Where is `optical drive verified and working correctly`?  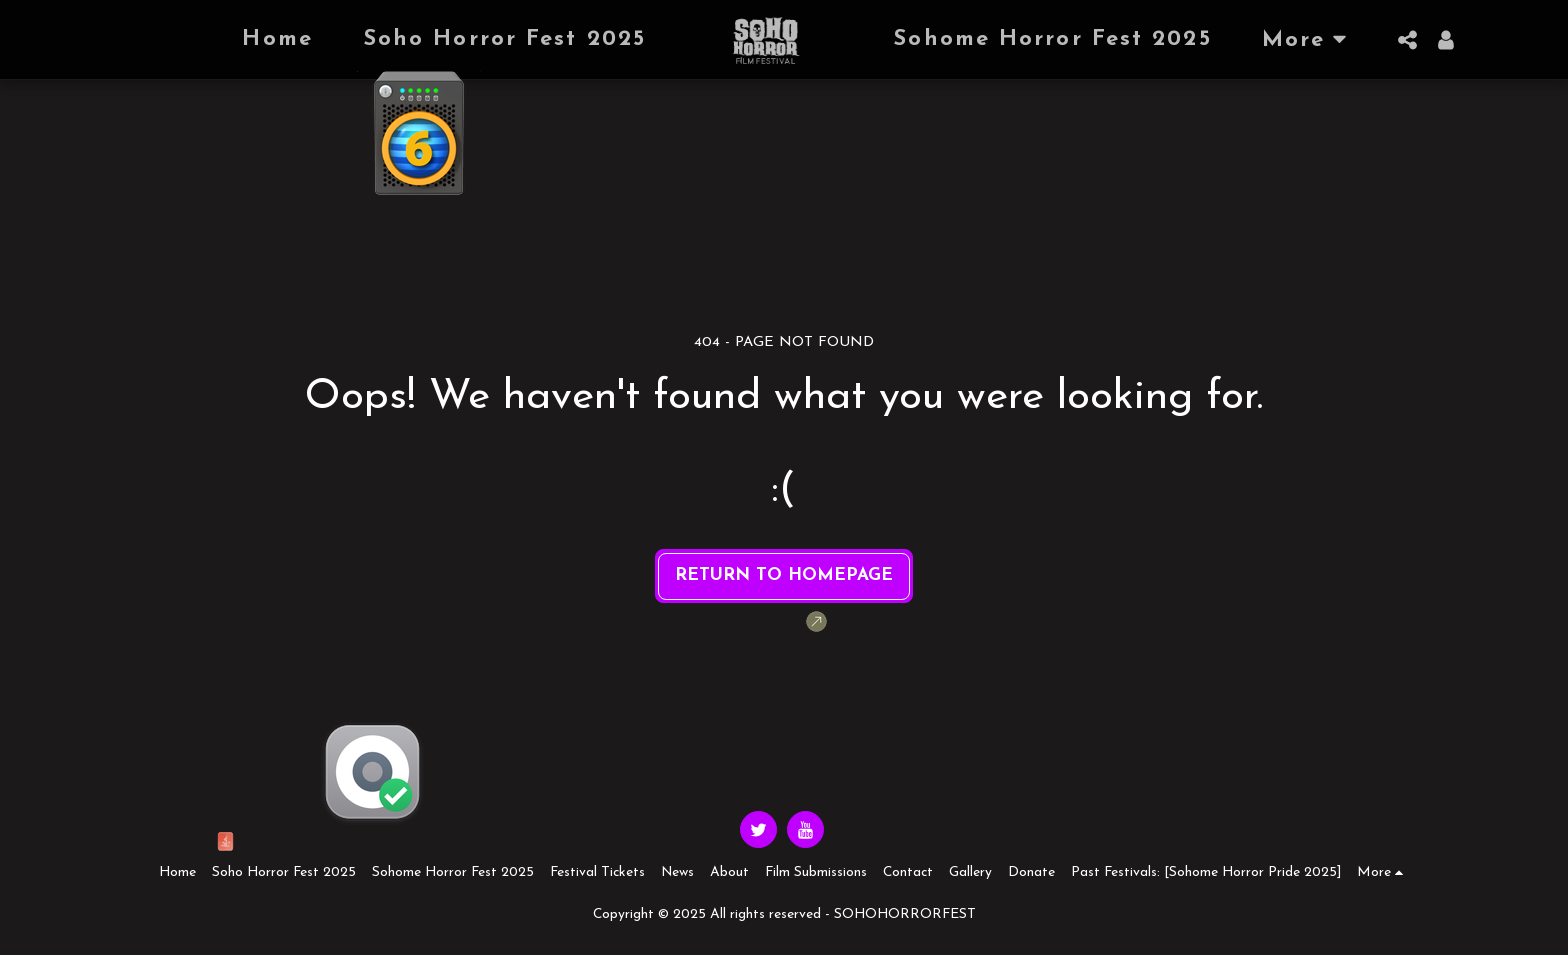 optical drive verified and working correctly is located at coordinates (372, 773).